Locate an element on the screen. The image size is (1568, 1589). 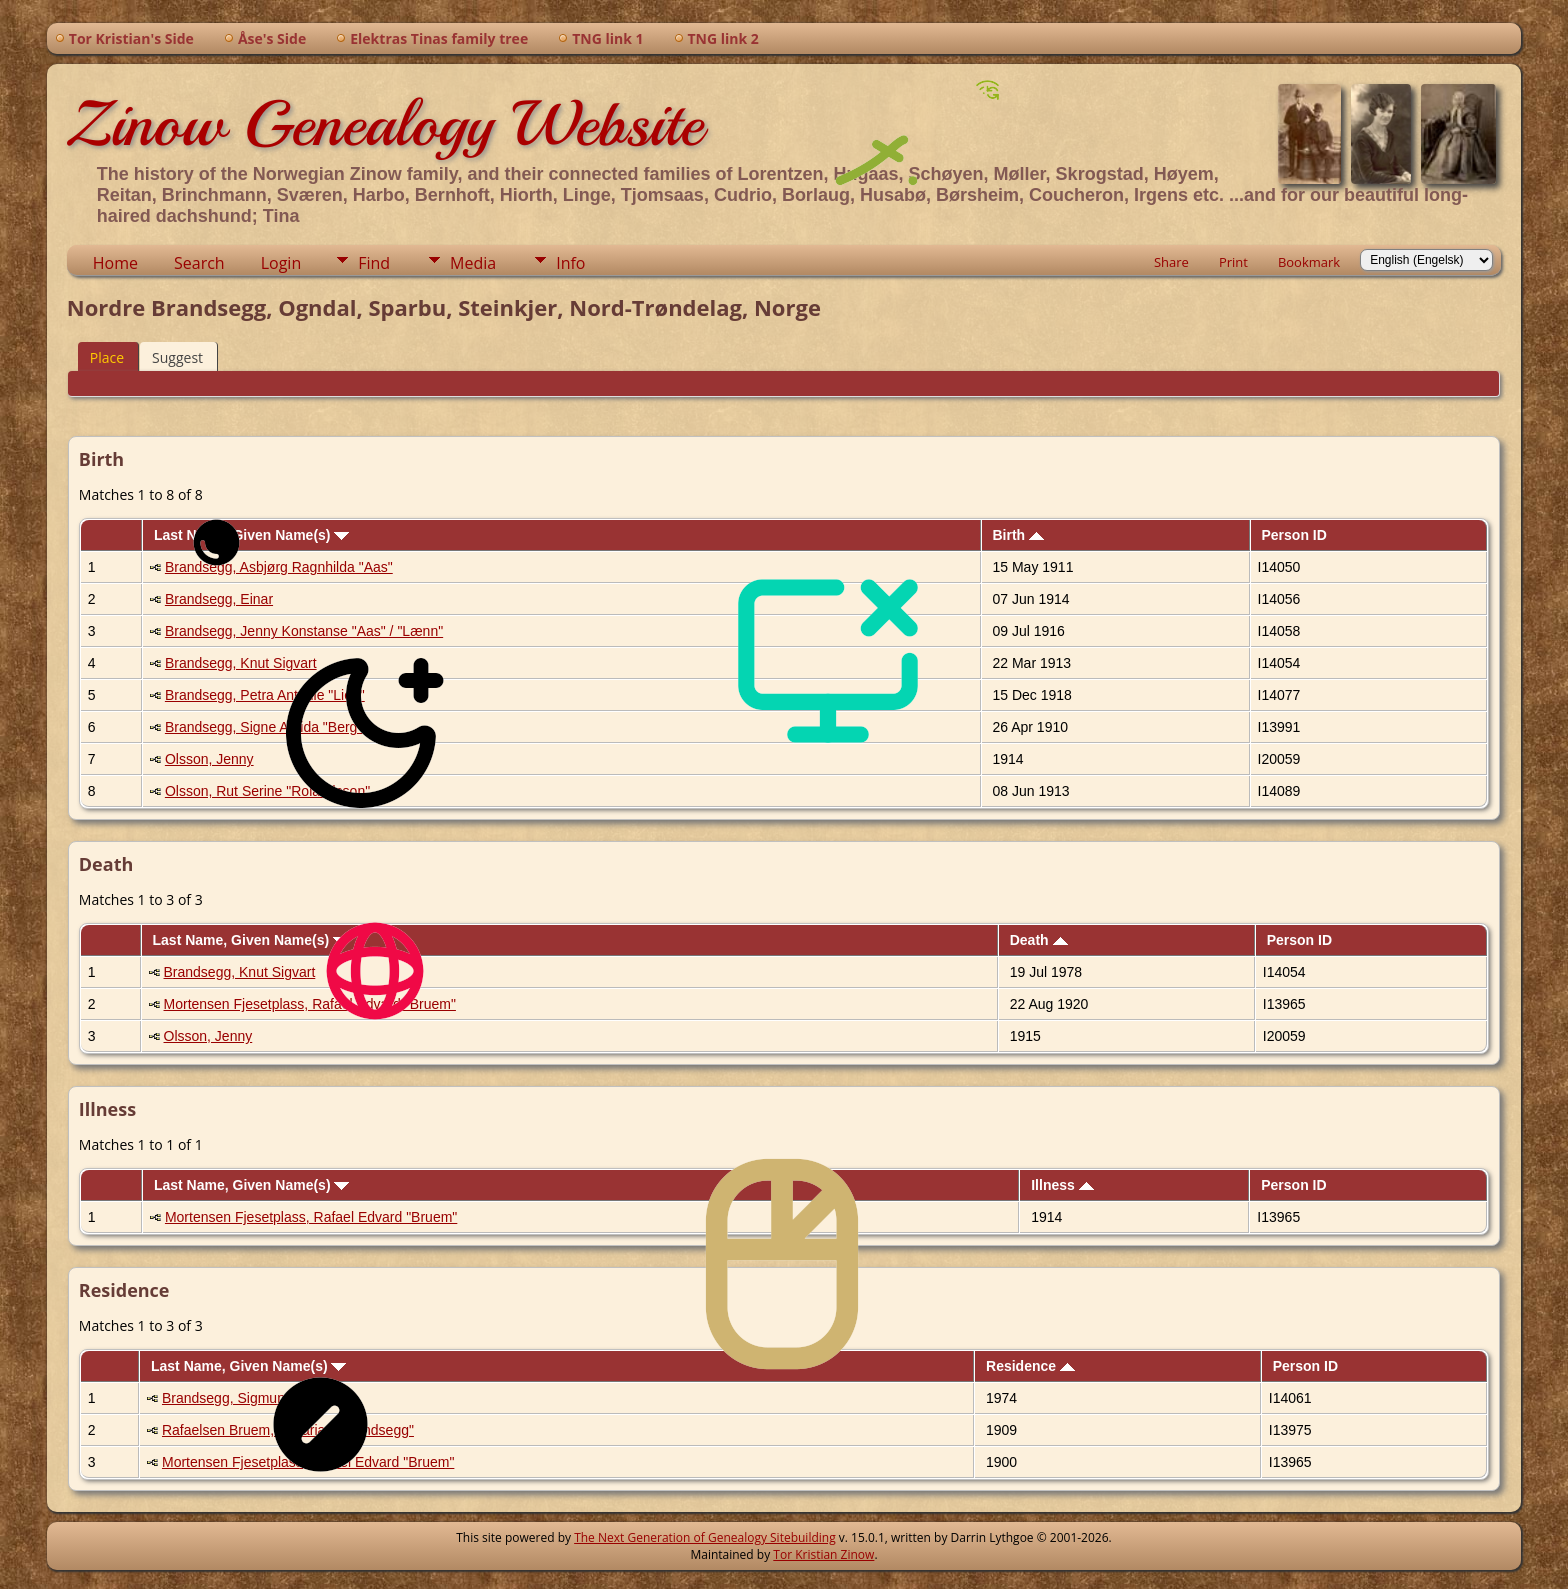
sync data over wifi connection is located at coordinates (987, 88).